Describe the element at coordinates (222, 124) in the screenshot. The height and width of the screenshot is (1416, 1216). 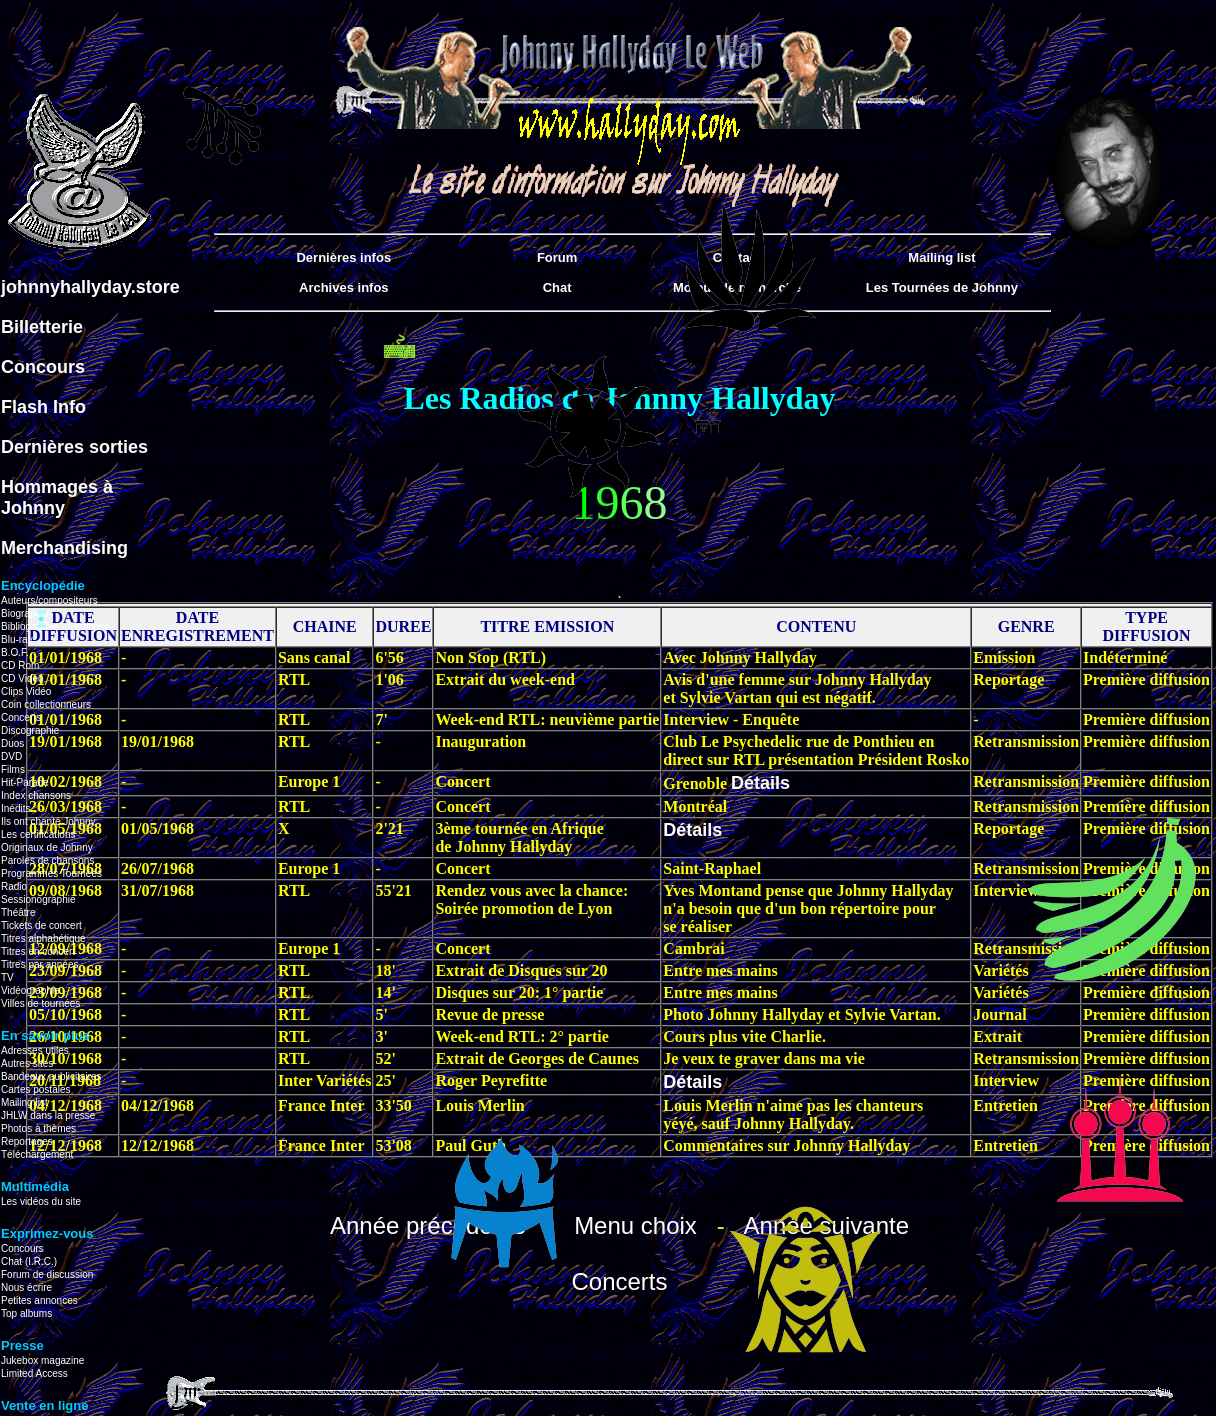
I see `elderberry ingredient or crafting material` at that location.